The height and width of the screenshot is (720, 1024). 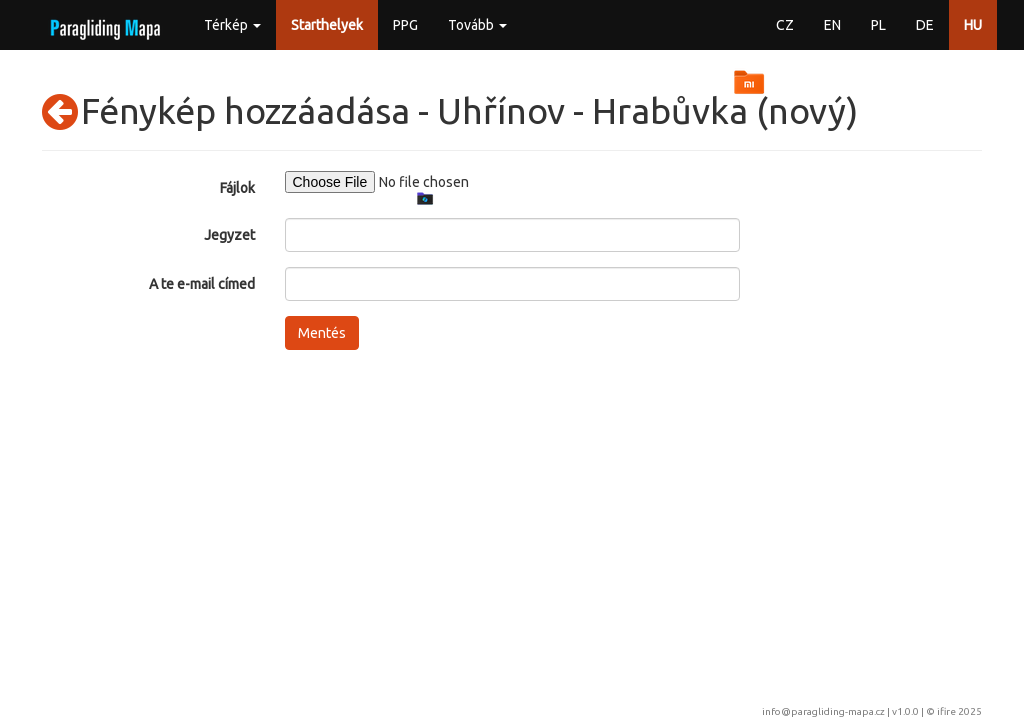 I want to click on open folder containing Microsoft Copilot files, so click(x=425, y=199).